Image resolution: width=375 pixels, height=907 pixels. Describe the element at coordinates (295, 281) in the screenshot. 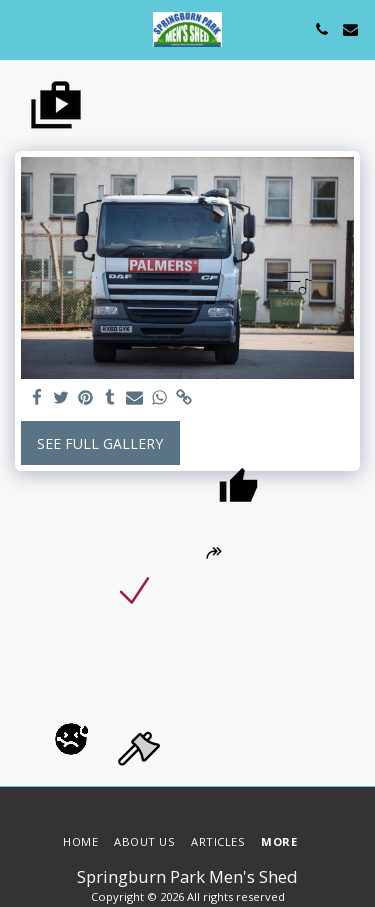

I see `view your music playlist` at that location.